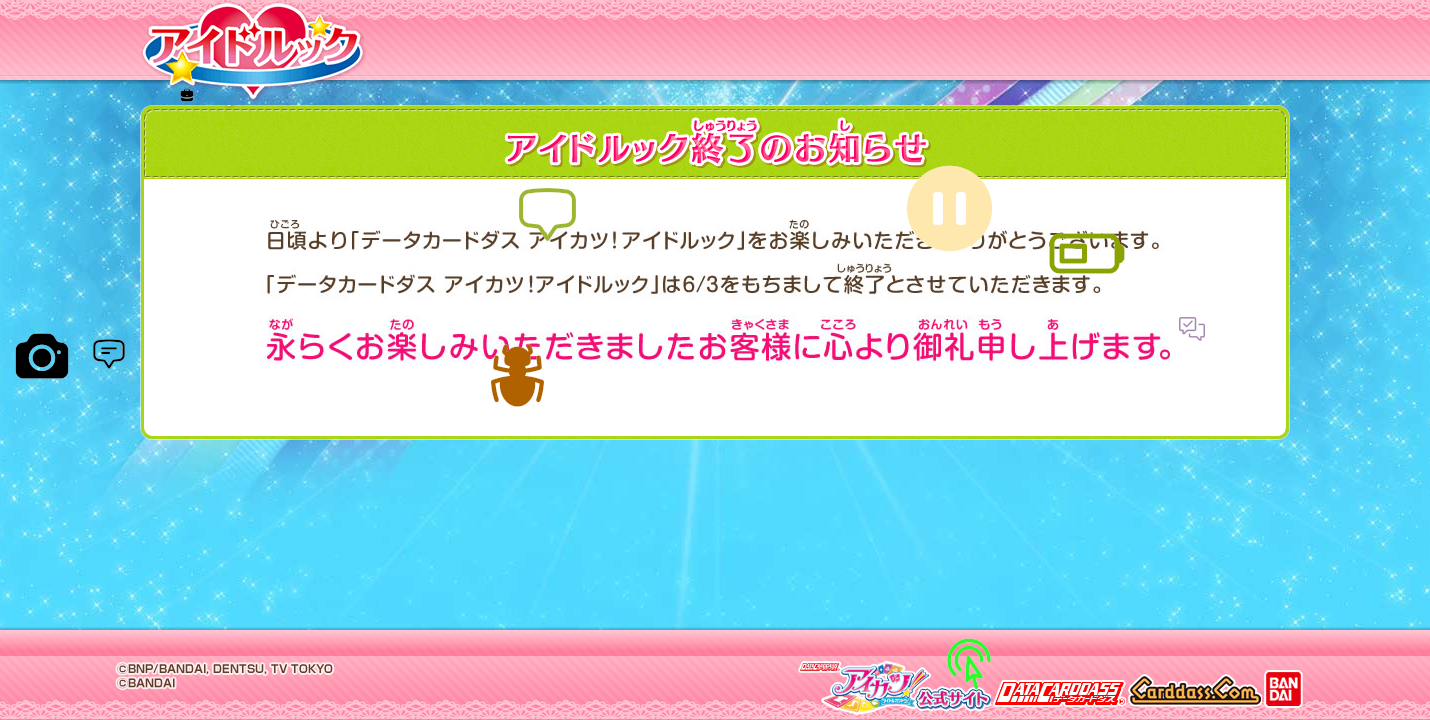 Image resolution: width=1430 pixels, height=720 pixels. I want to click on open chat or messaging, so click(109, 354).